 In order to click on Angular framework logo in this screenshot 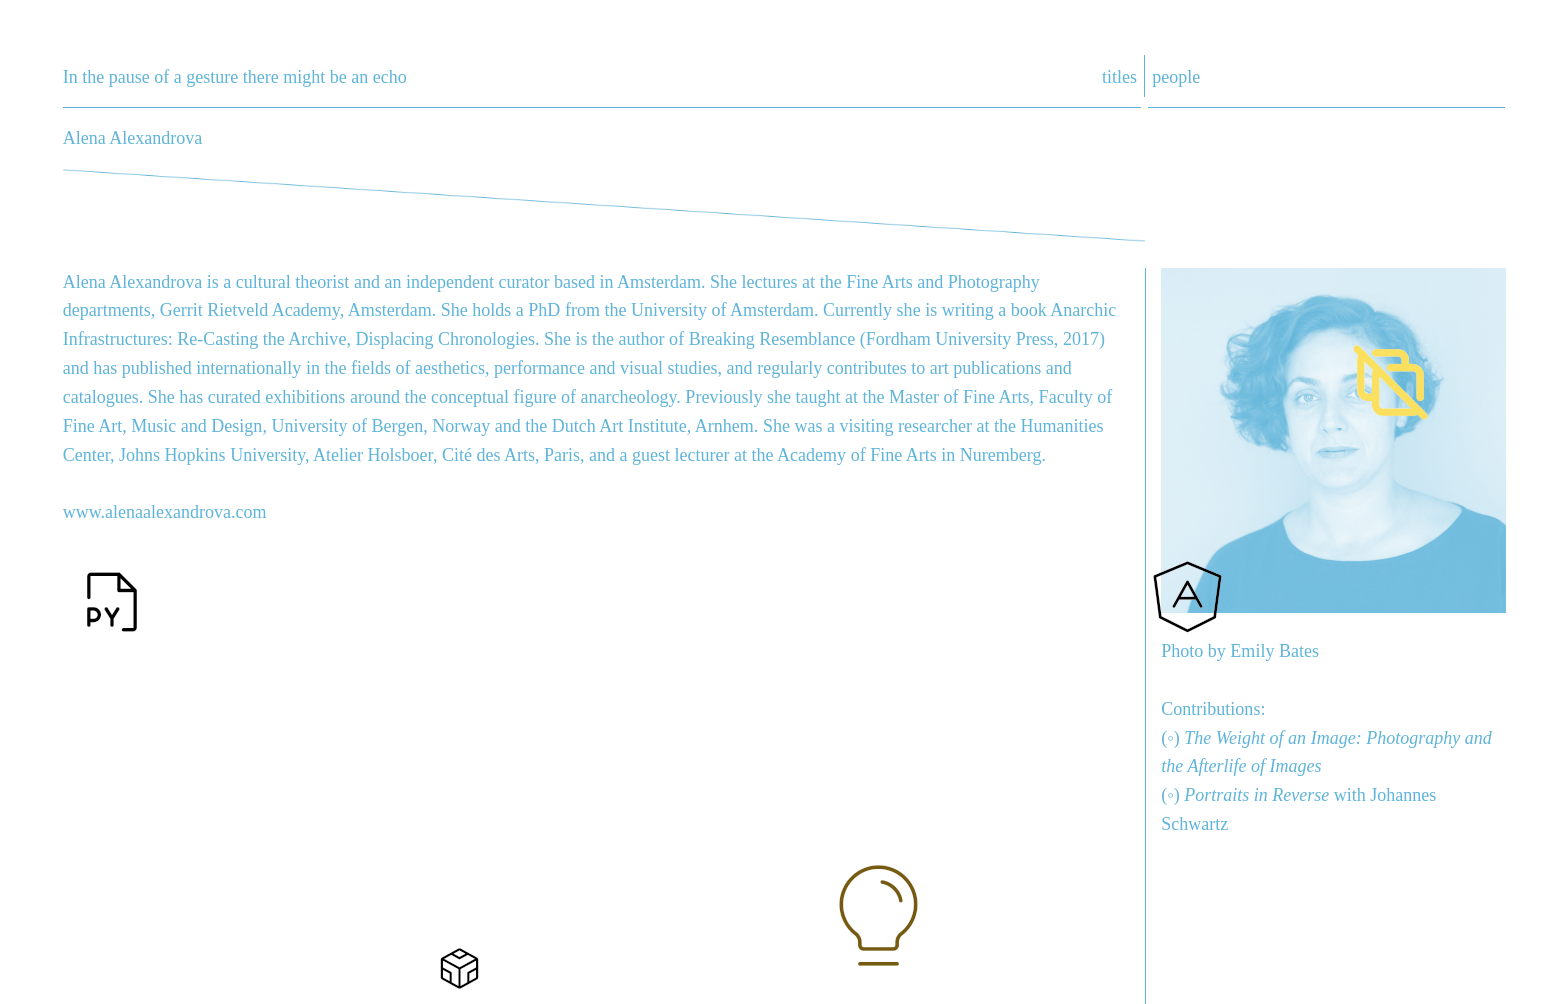, I will do `click(1187, 595)`.